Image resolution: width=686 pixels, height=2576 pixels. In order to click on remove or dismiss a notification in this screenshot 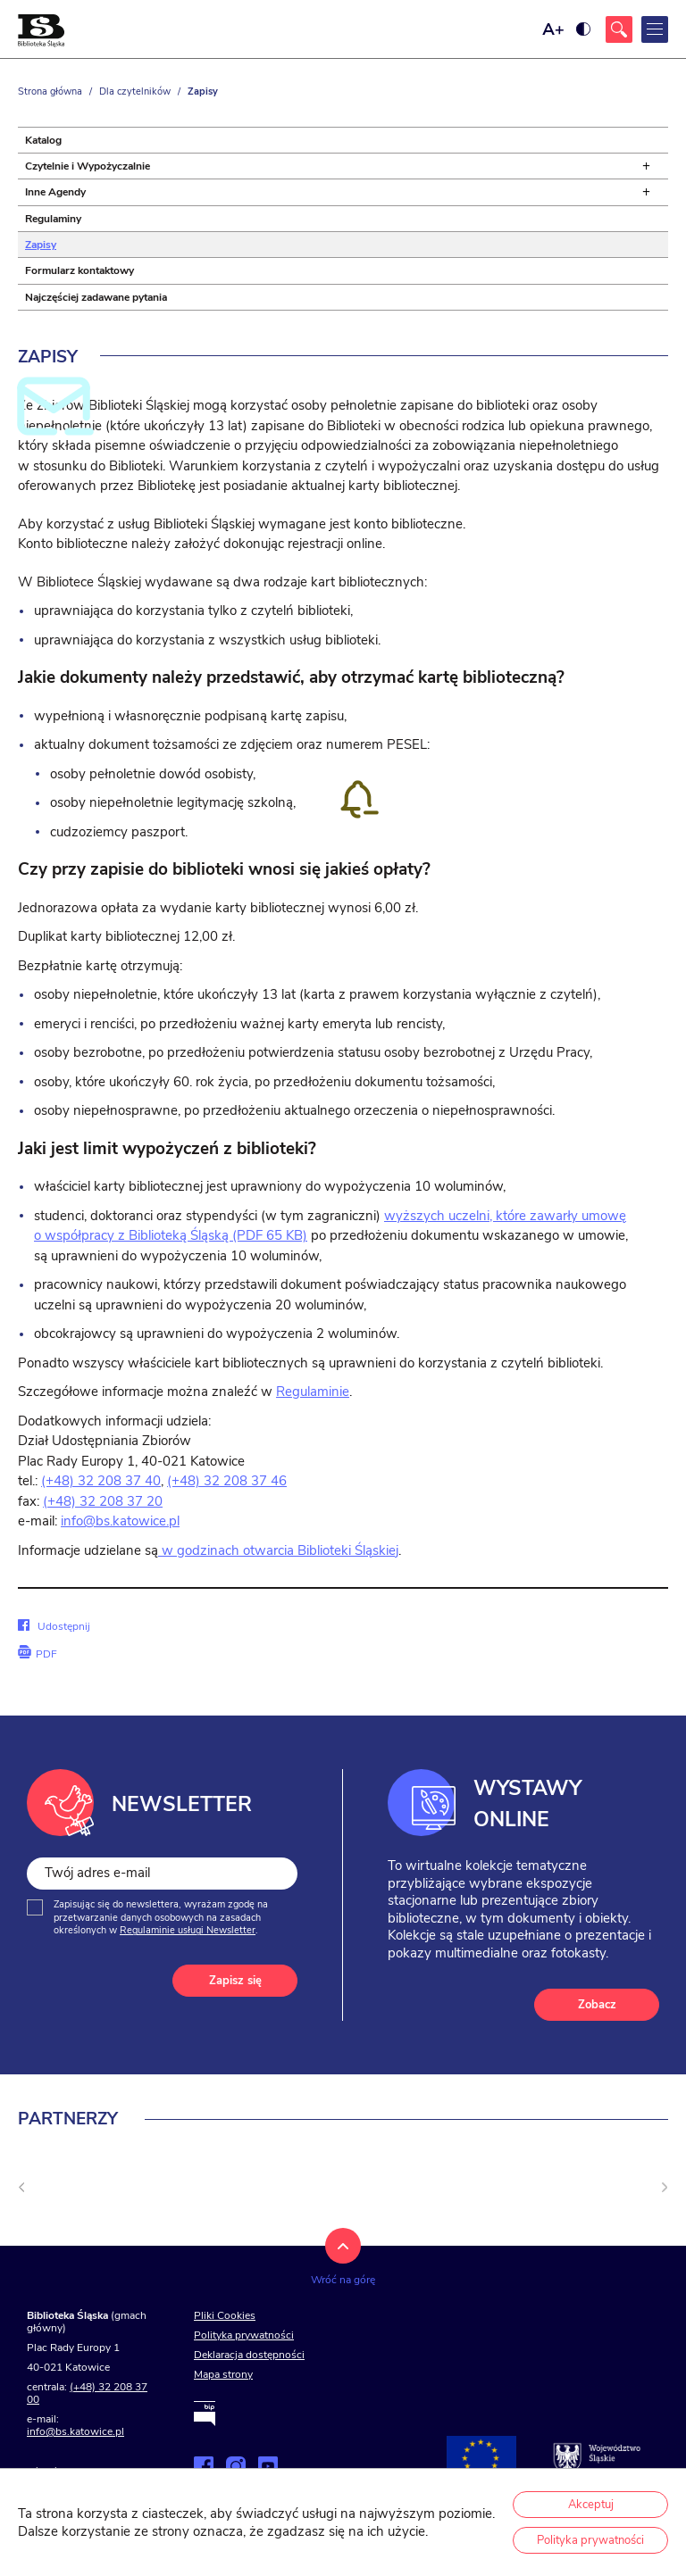, I will do `click(357, 799)`.